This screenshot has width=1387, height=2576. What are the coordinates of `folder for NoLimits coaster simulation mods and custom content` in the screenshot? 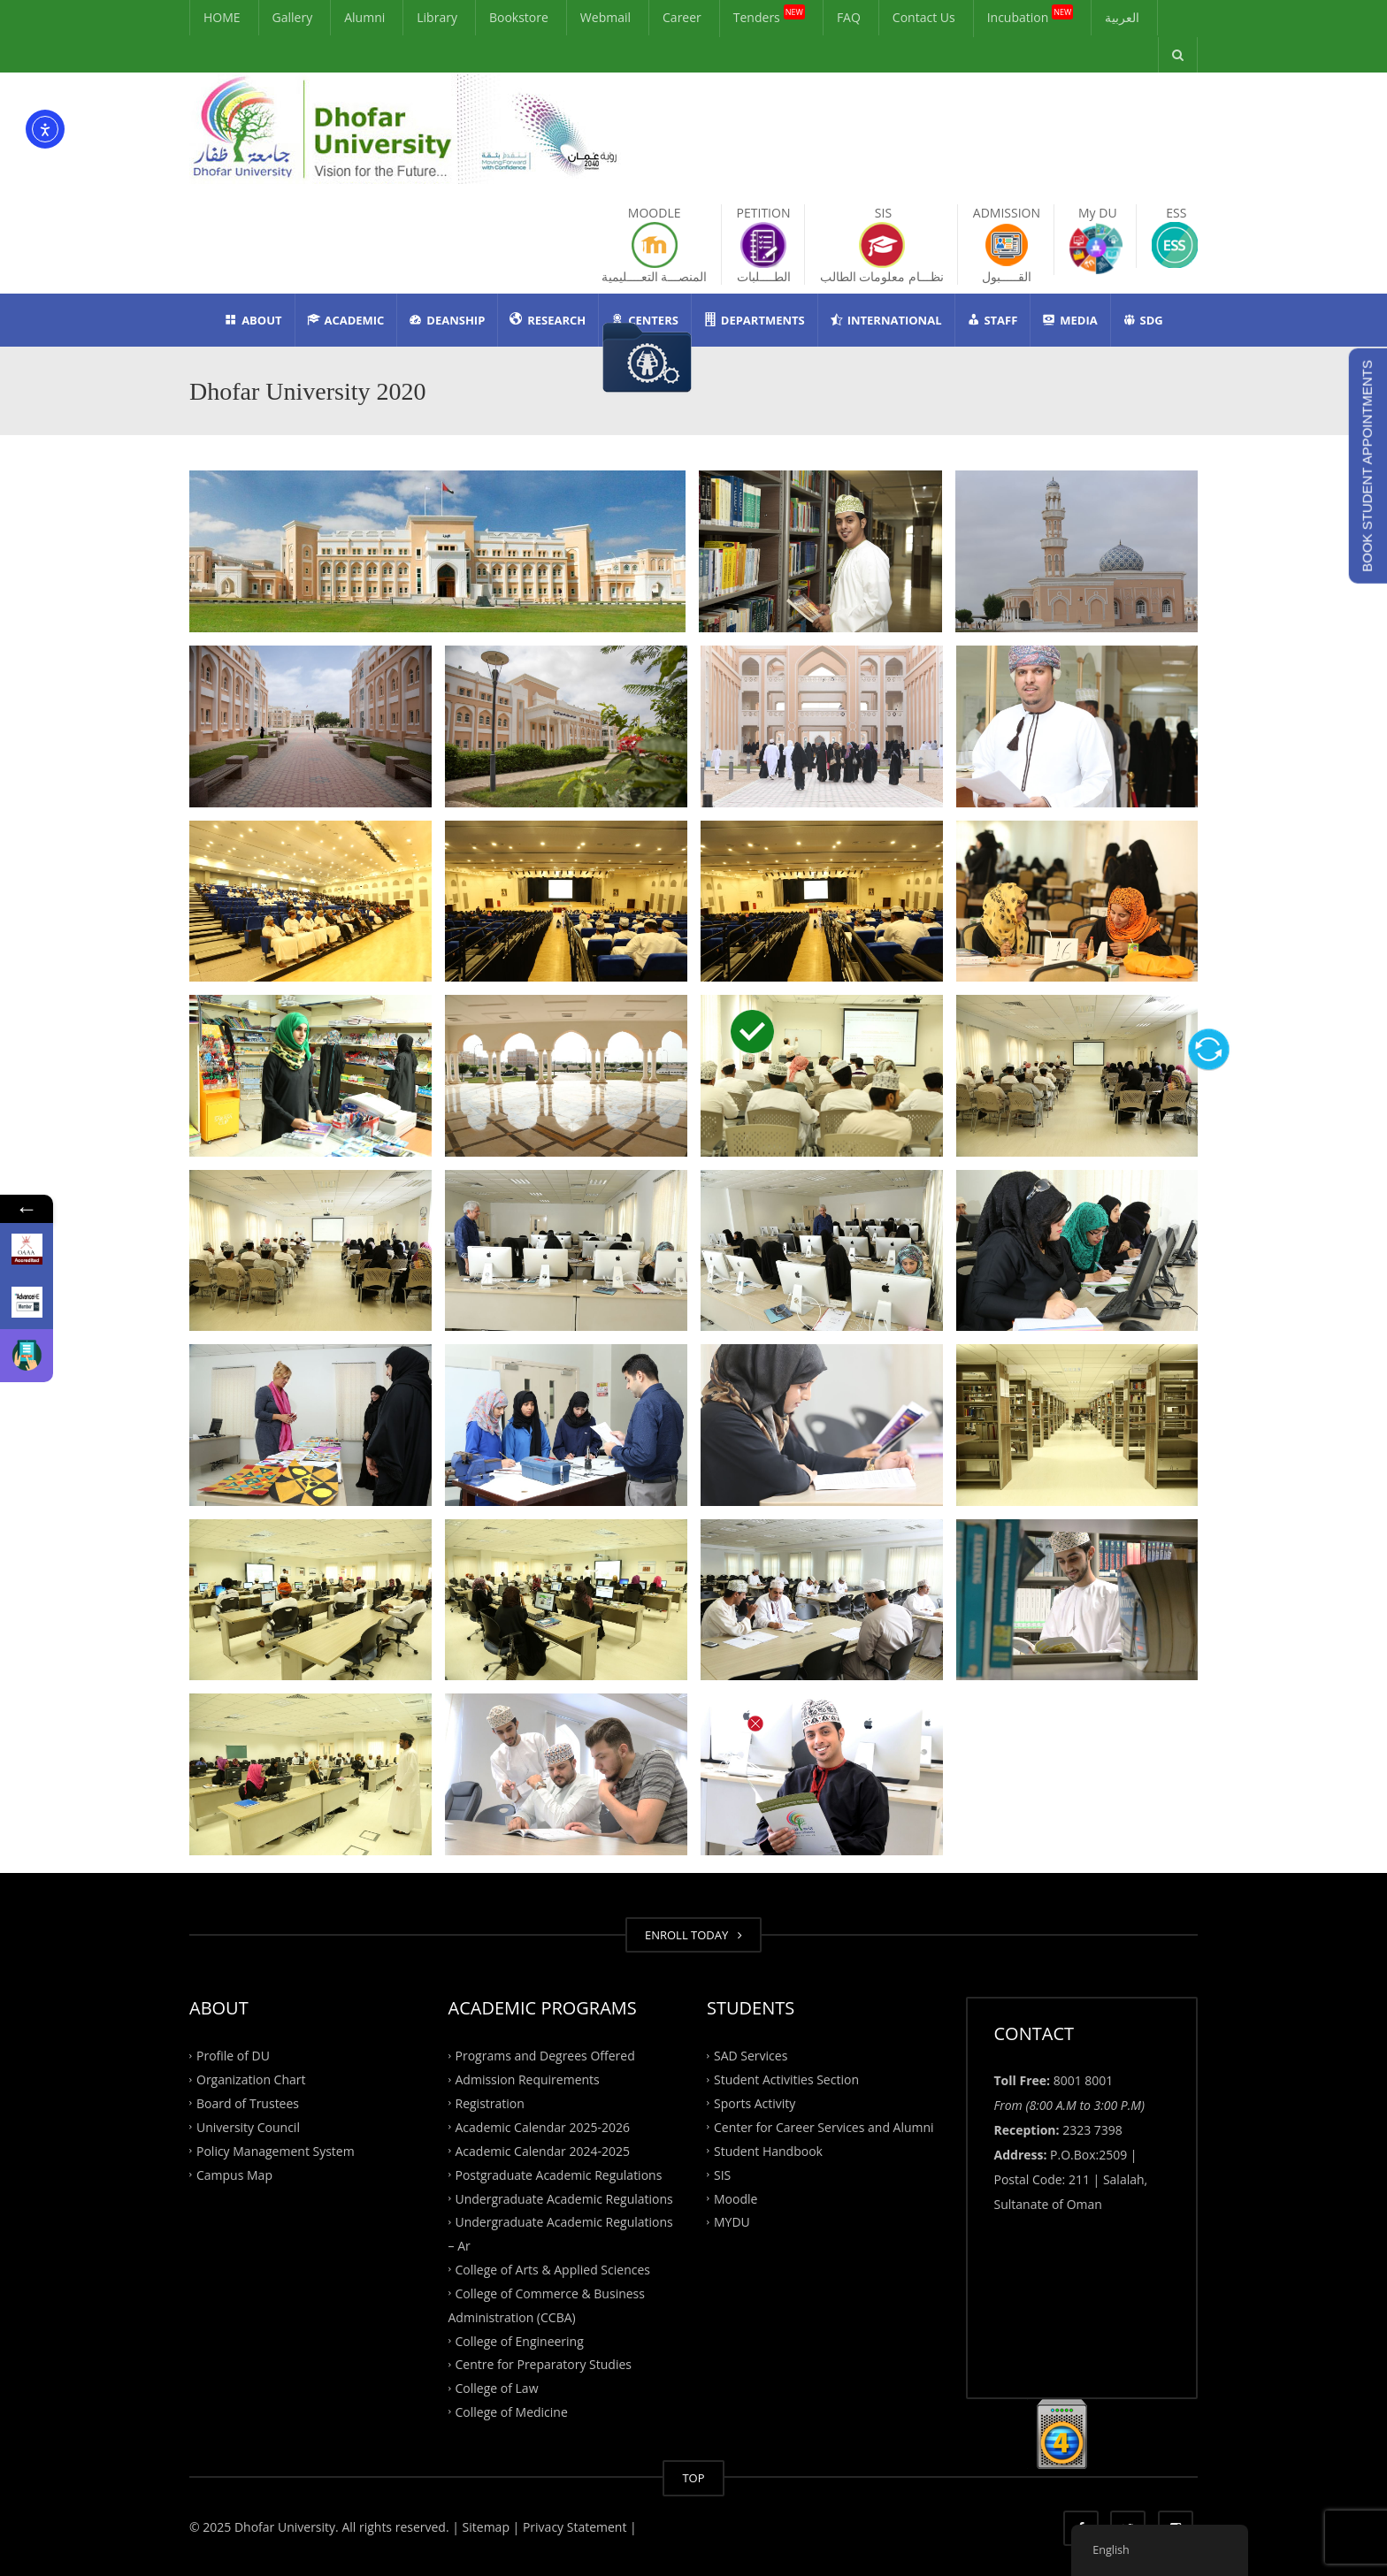 It's located at (647, 360).